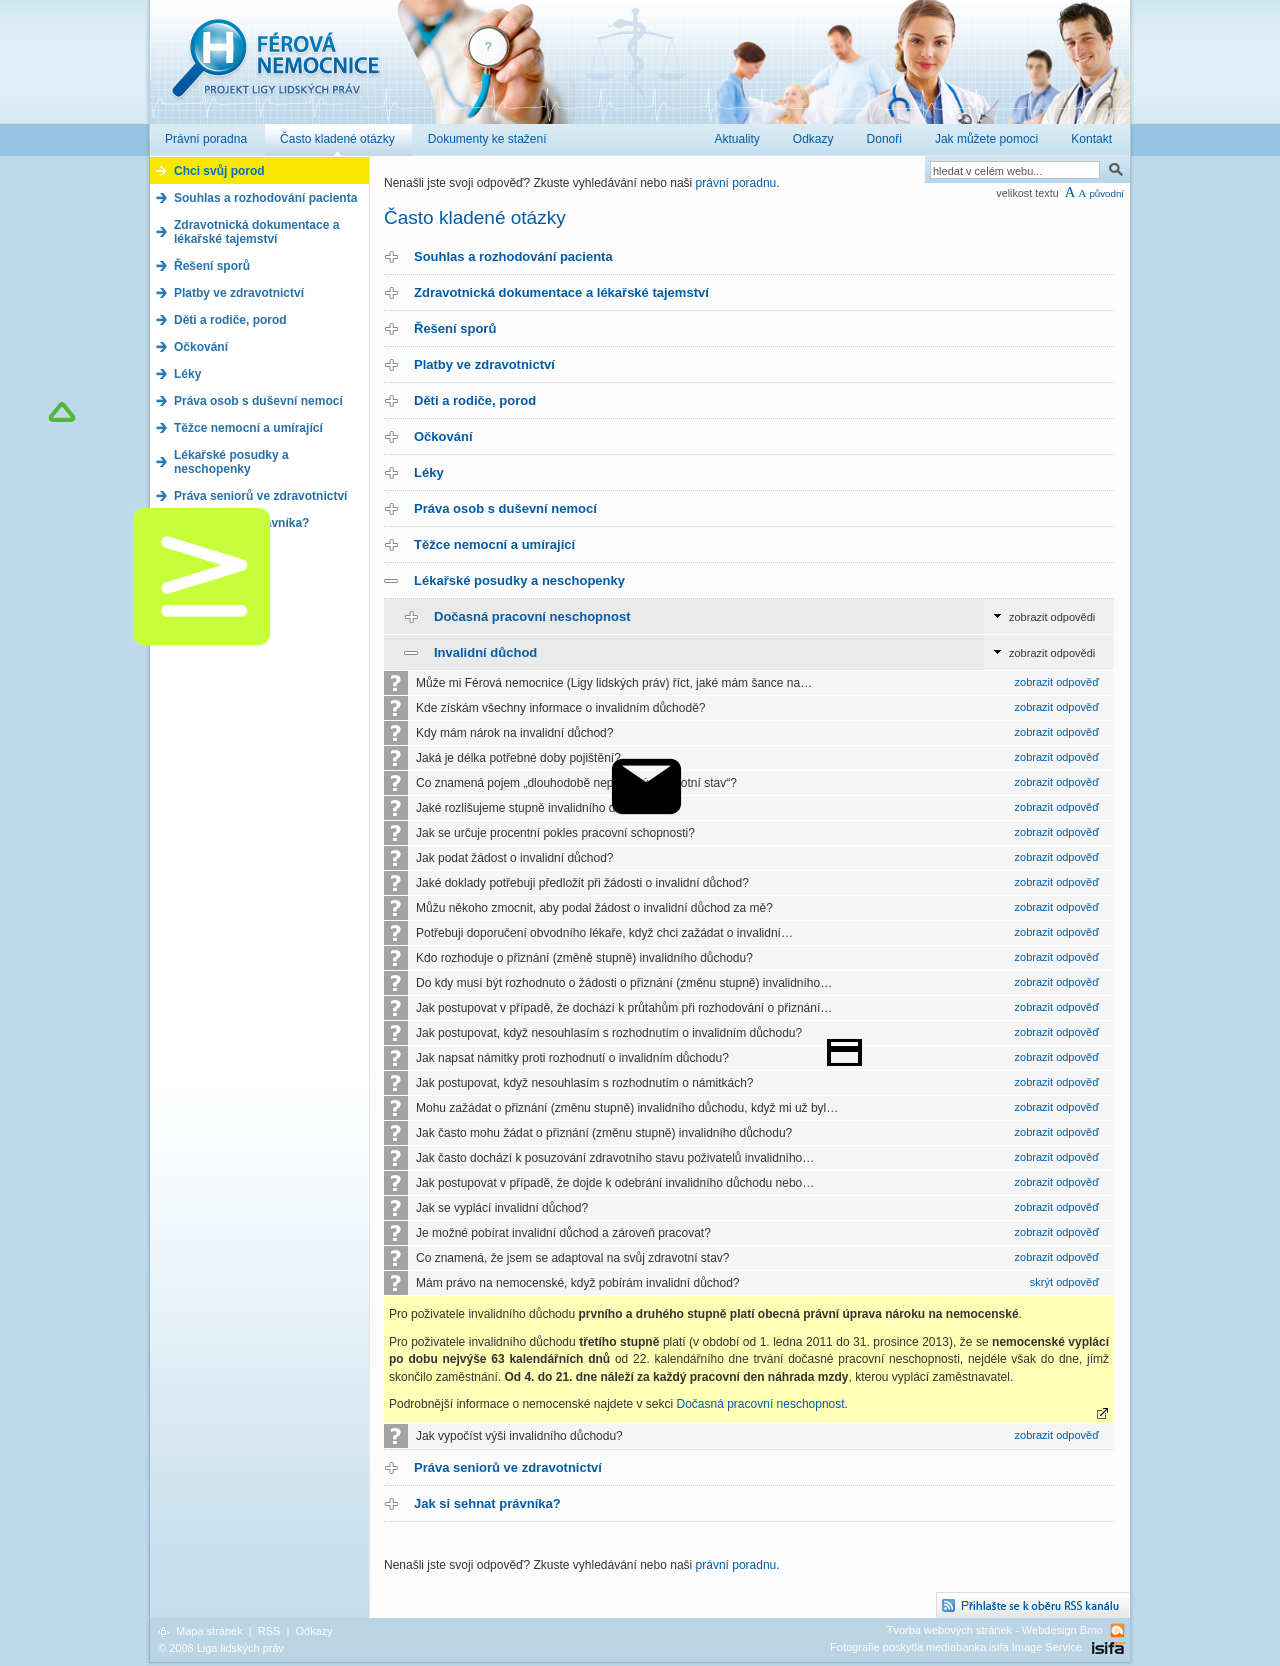 The image size is (1280, 1666). Describe the element at coordinates (844, 1052) in the screenshot. I see `access payment methods` at that location.